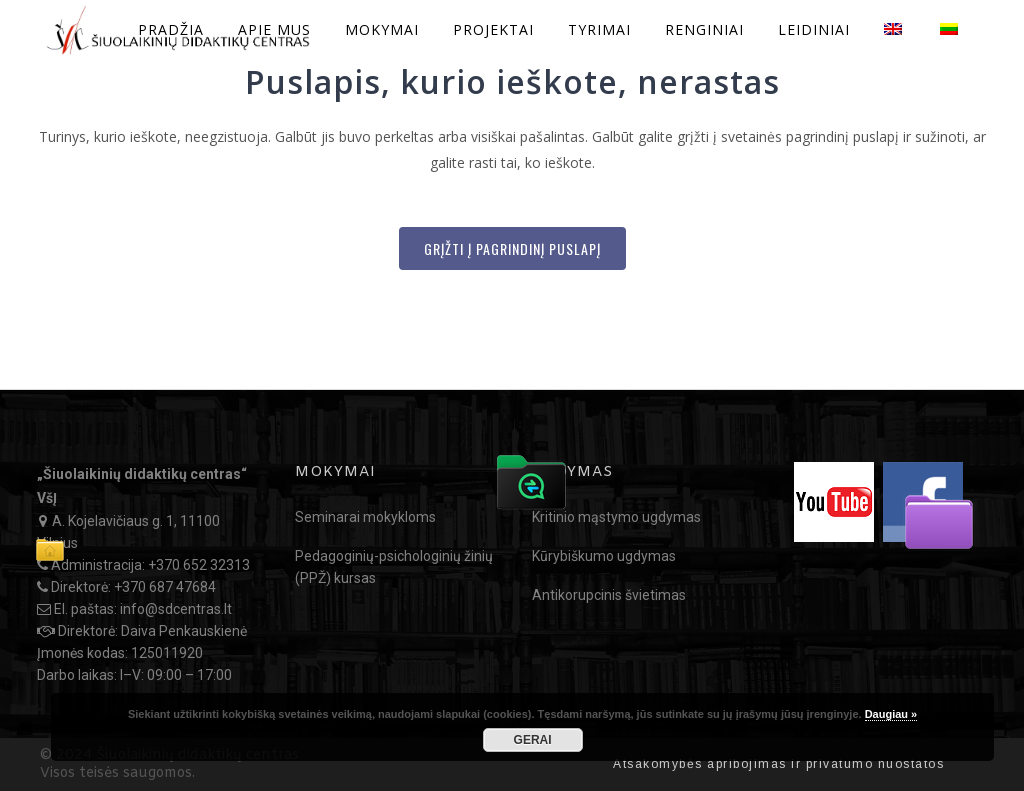 This screenshot has width=1024, height=791. Describe the element at coordinates (939, 522) in the screenshot. I see `open a folder to view its contents` at that location.